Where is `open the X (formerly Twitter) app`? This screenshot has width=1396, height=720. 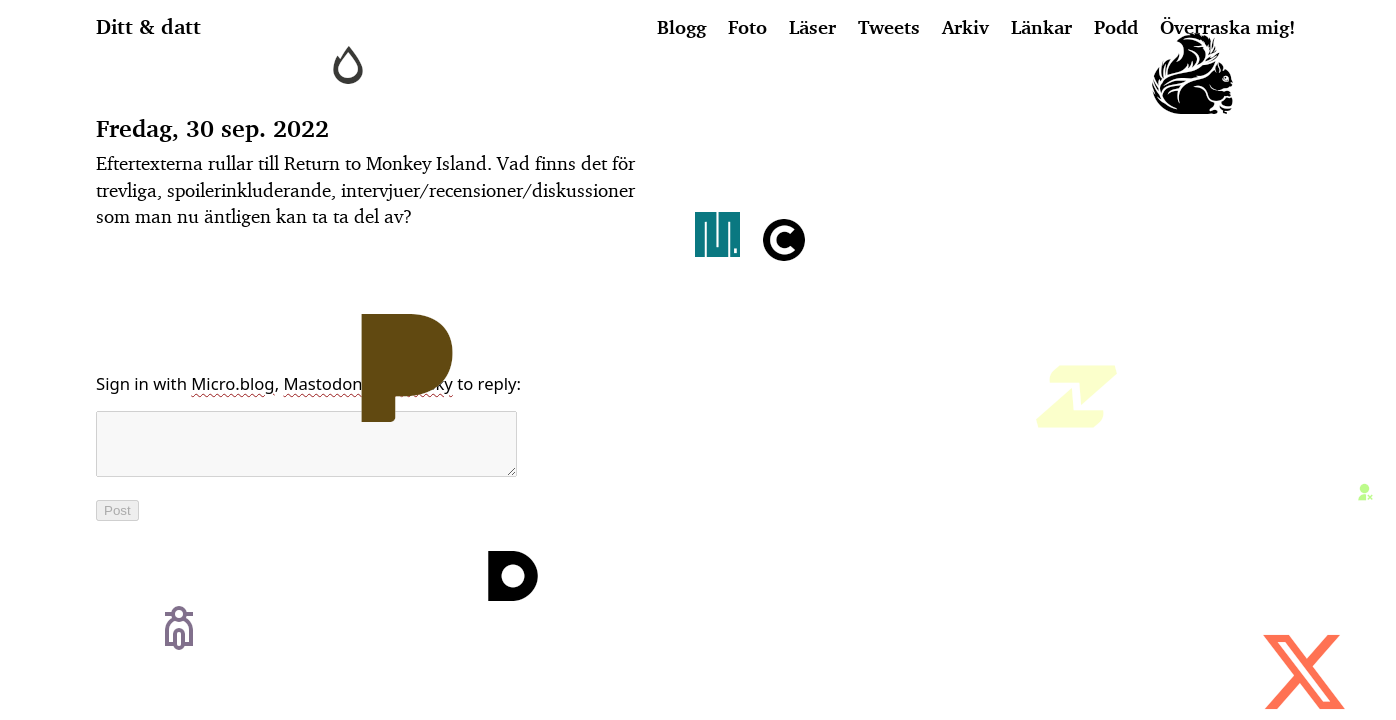 open the X (formerly Twitter) app is located at coordinates (1304, 672).